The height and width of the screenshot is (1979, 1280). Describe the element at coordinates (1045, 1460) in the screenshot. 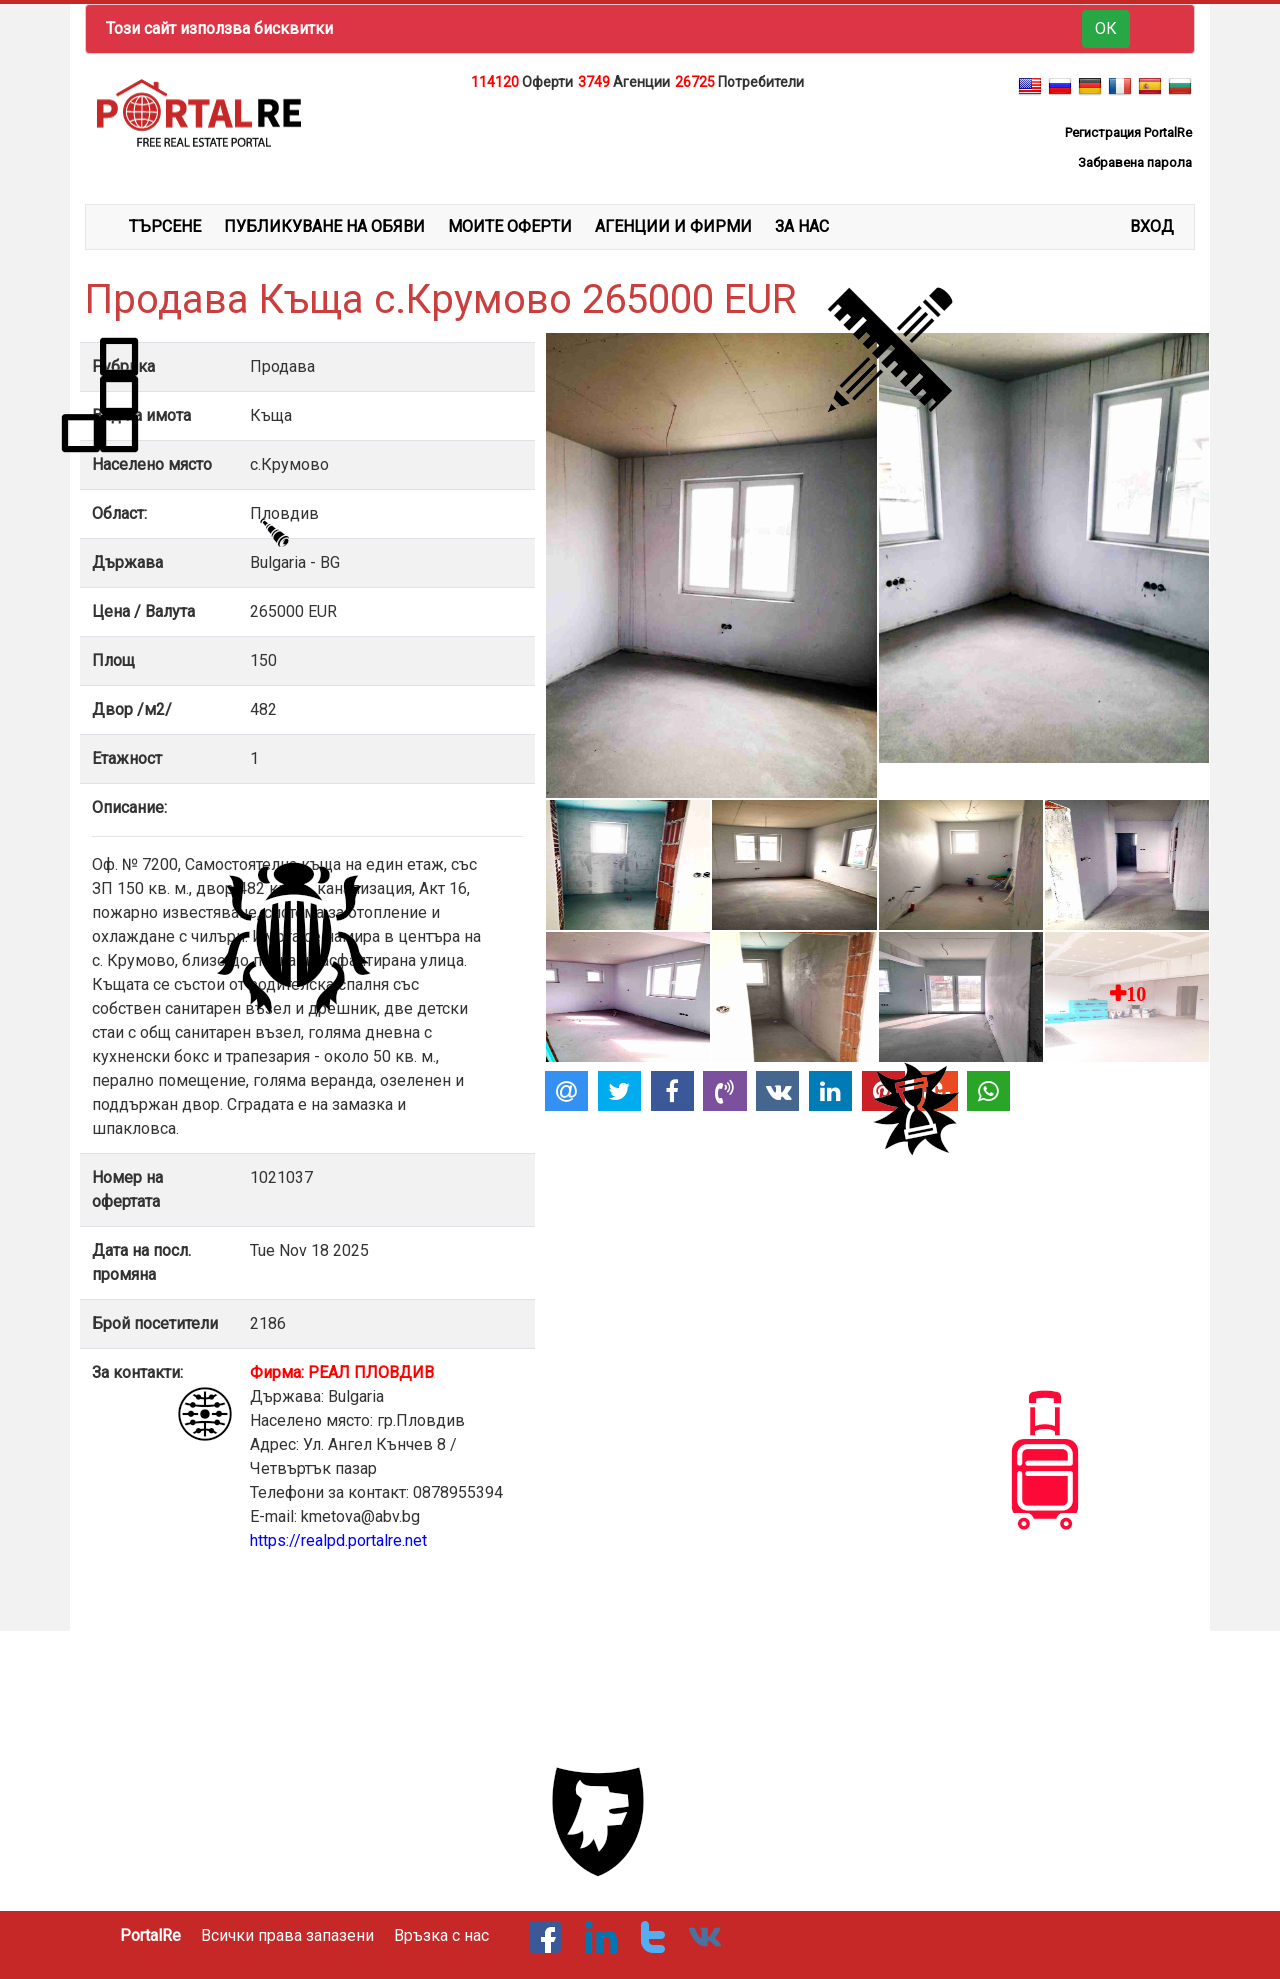

I see `access travel or trip planning features` at that location.